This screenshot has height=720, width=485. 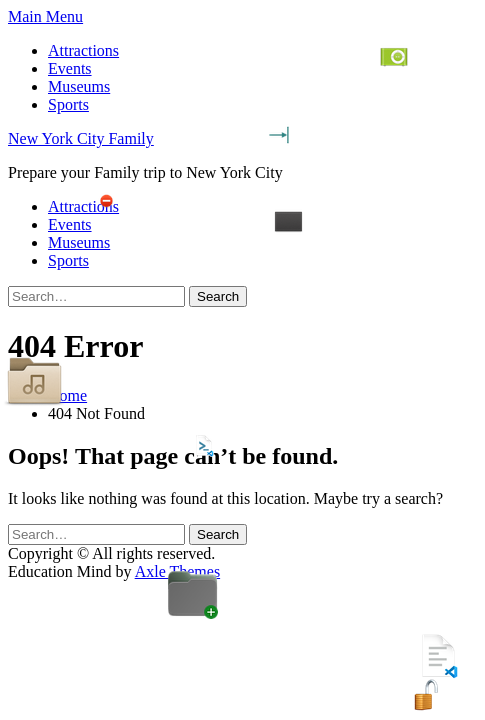 I want to click on indicates an unlocked or unsecured item, so click(x=426, y=695).